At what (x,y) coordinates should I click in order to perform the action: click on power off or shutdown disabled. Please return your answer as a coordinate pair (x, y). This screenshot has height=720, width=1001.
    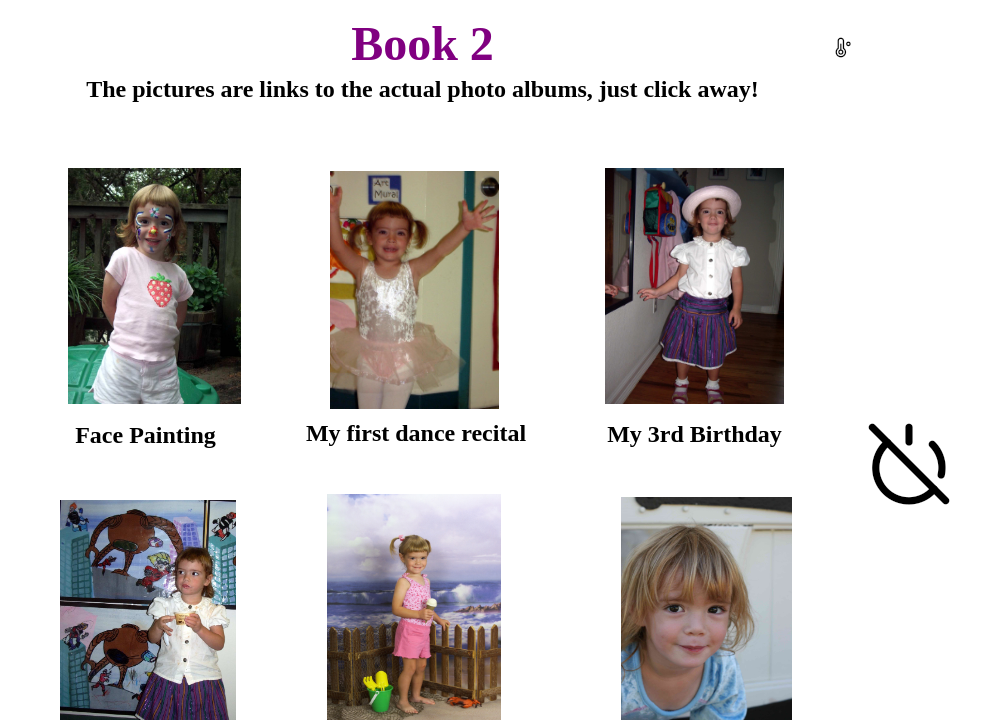
    Looking at the image, I should click on (909, 464).